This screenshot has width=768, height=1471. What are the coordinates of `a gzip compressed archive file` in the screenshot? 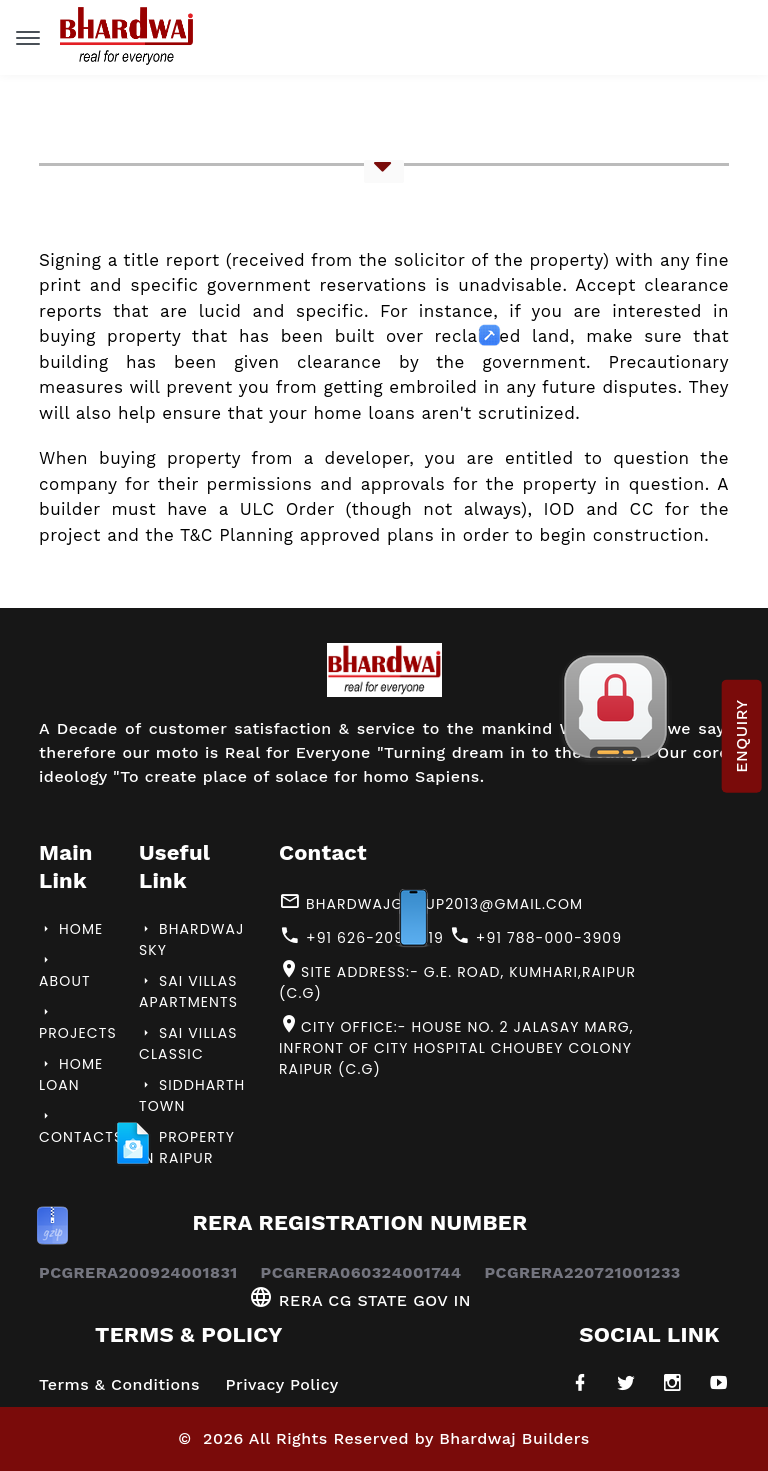 It's located at (52, 1225).